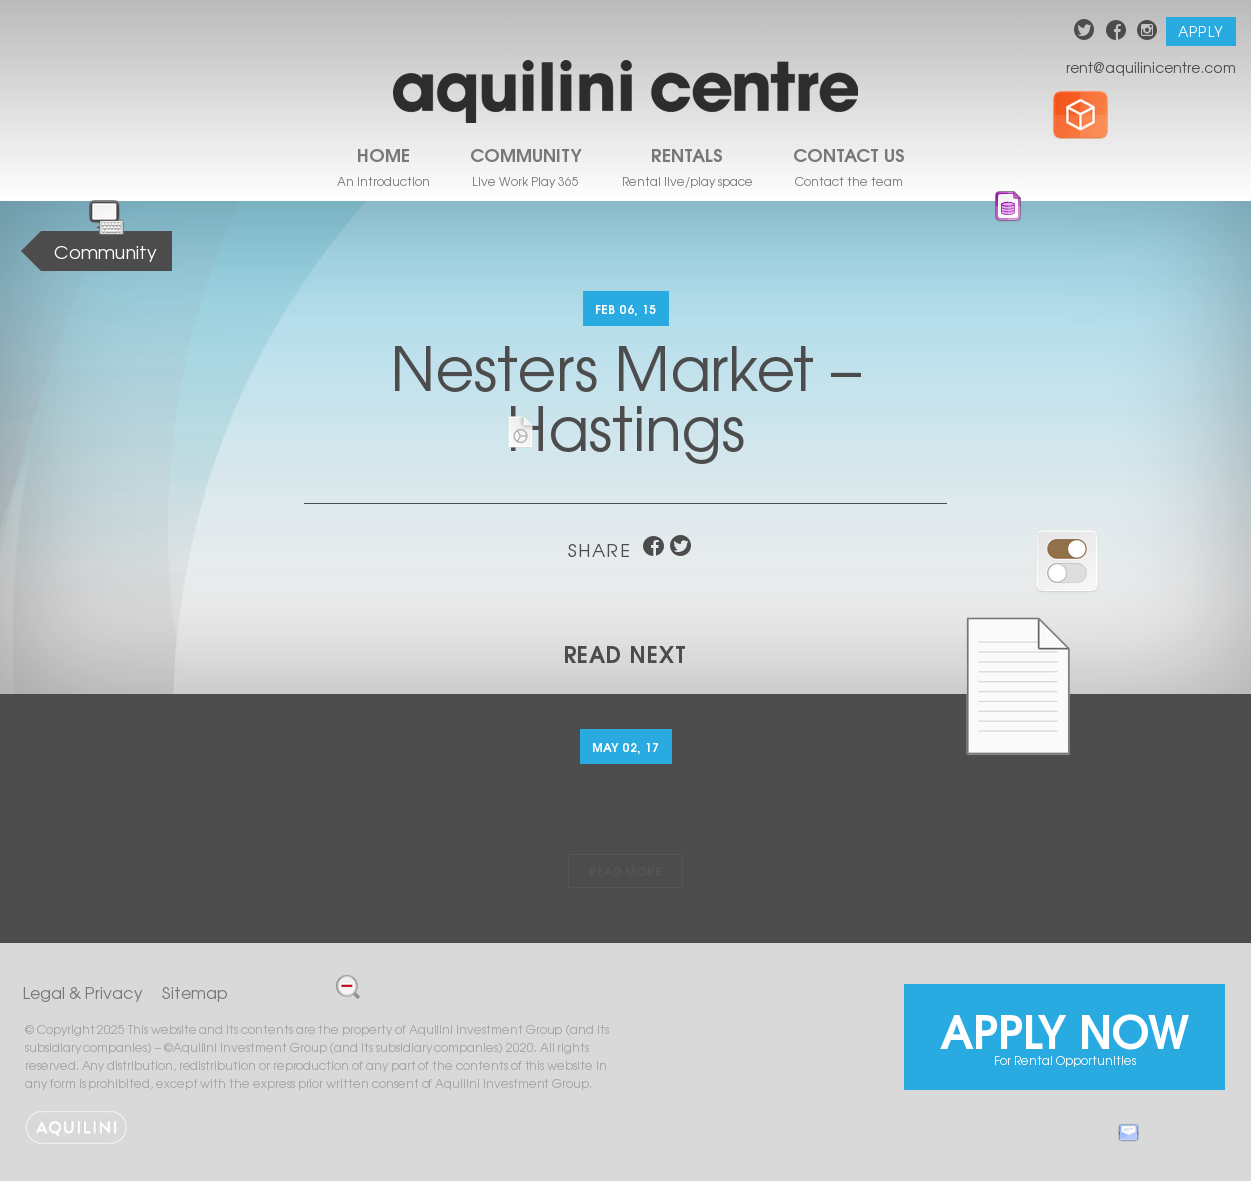 Image resolution: width=1251 pixels, height=1181 pixels. What do you see at coordinates (348, 987) in the screenshot?
I see `zoom out of the current view` at bounding box center [348, 987].